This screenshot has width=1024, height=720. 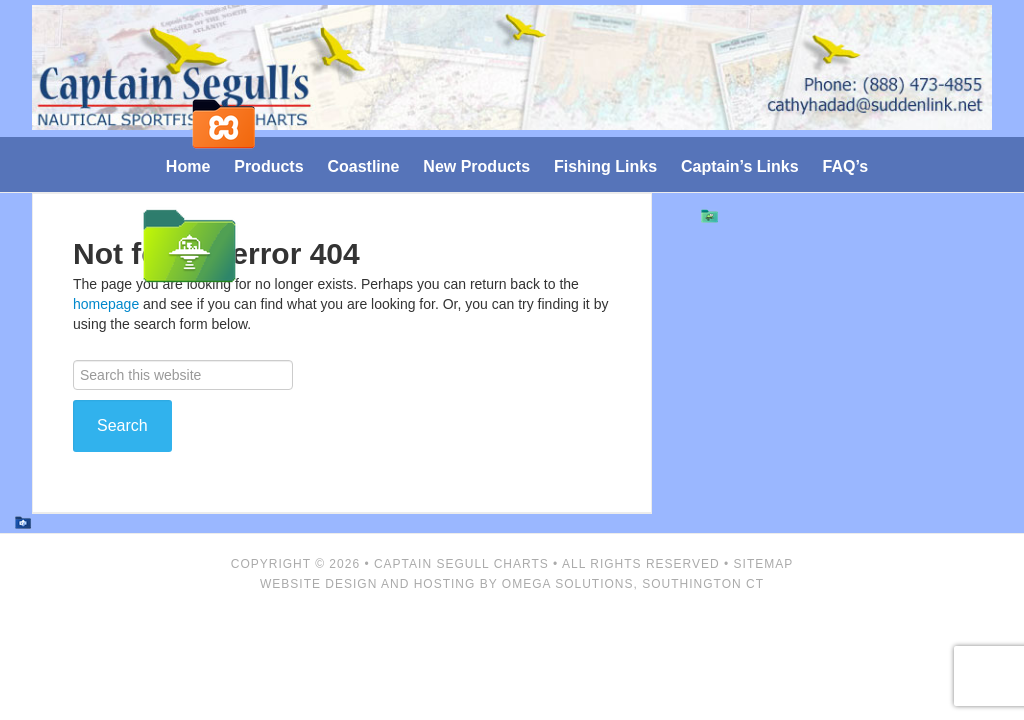 What do you see at coordinates (709, 216) in the screenshot?
I see `open notepad++ project folder` at bounding box center [709, 216].